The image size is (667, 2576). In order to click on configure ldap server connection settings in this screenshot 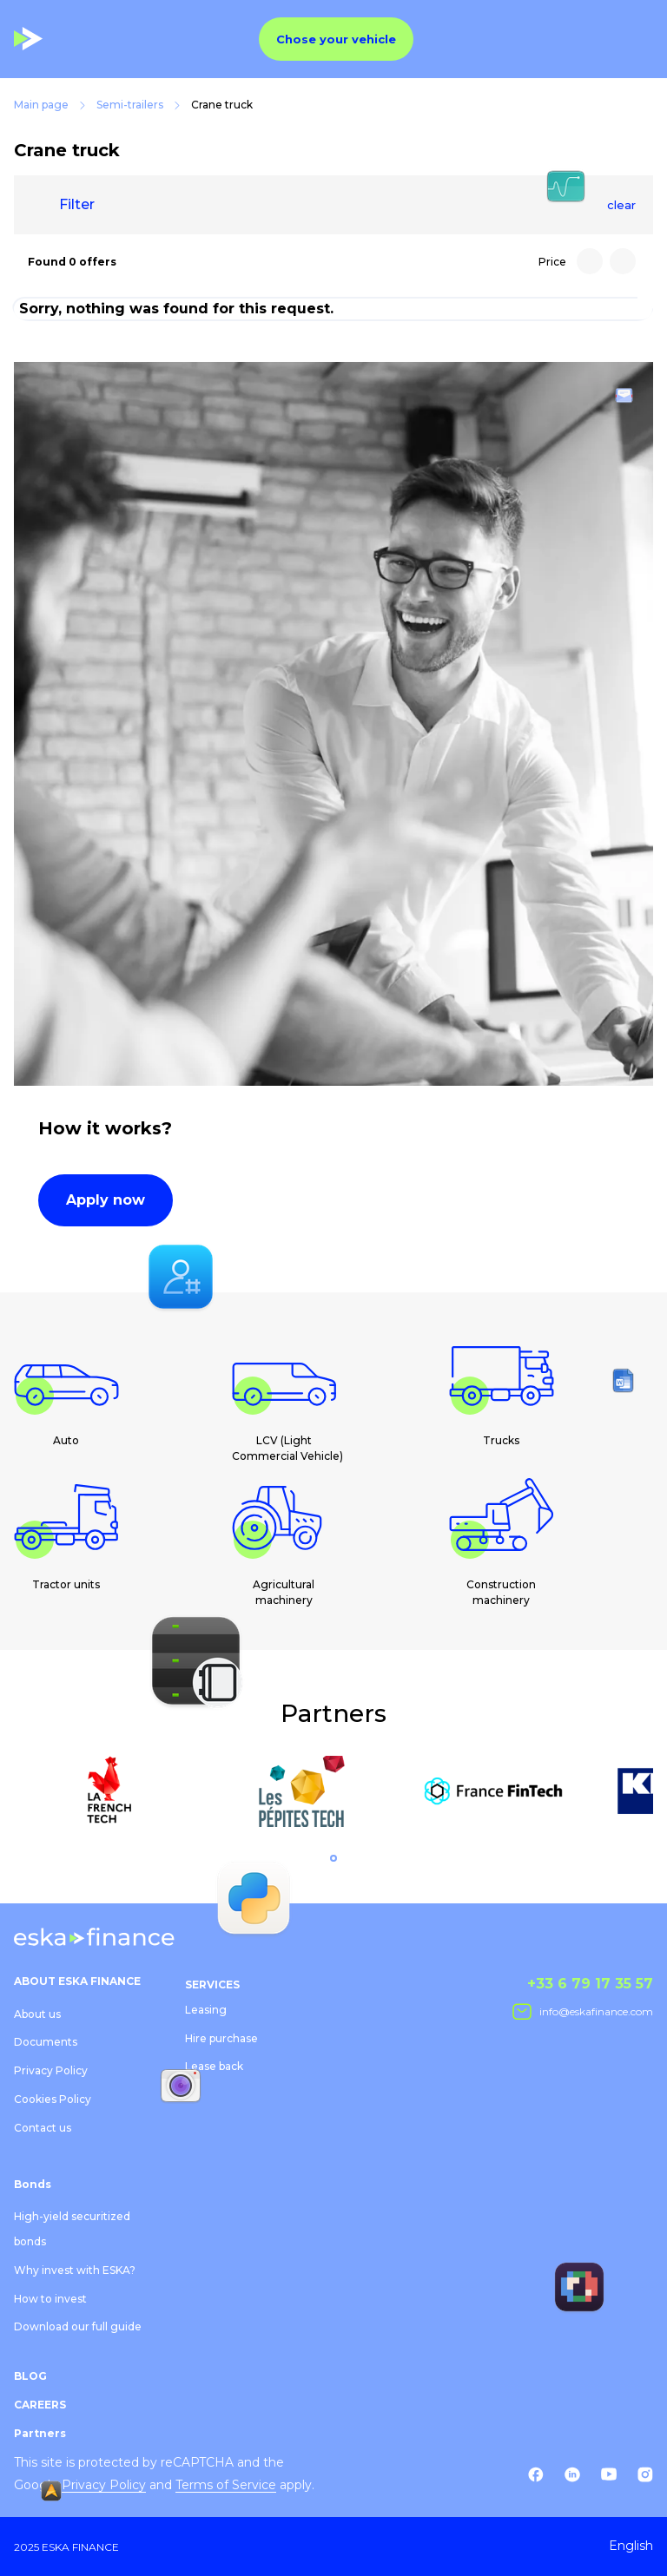, I will do `click(195, 1660)`.